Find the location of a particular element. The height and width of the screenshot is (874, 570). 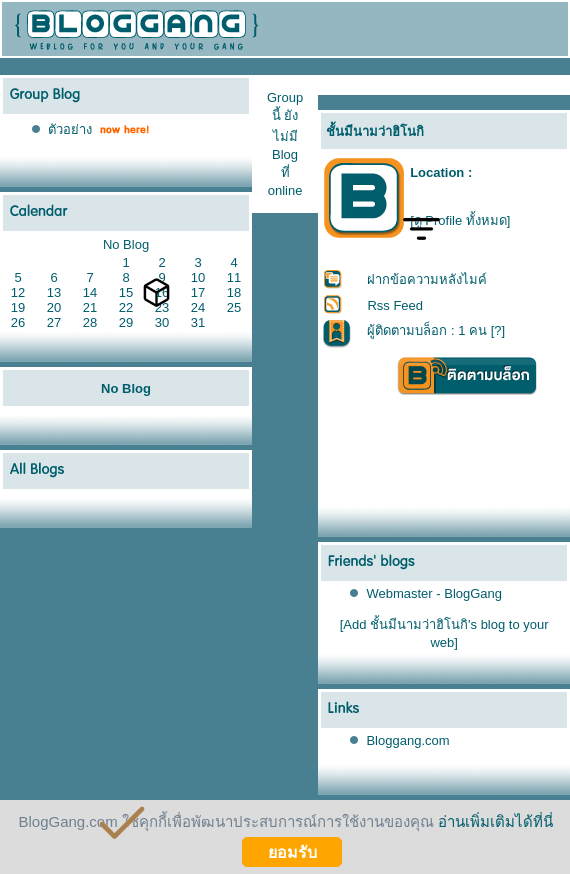

filter or sort list items is located at coordinates (421, 229).